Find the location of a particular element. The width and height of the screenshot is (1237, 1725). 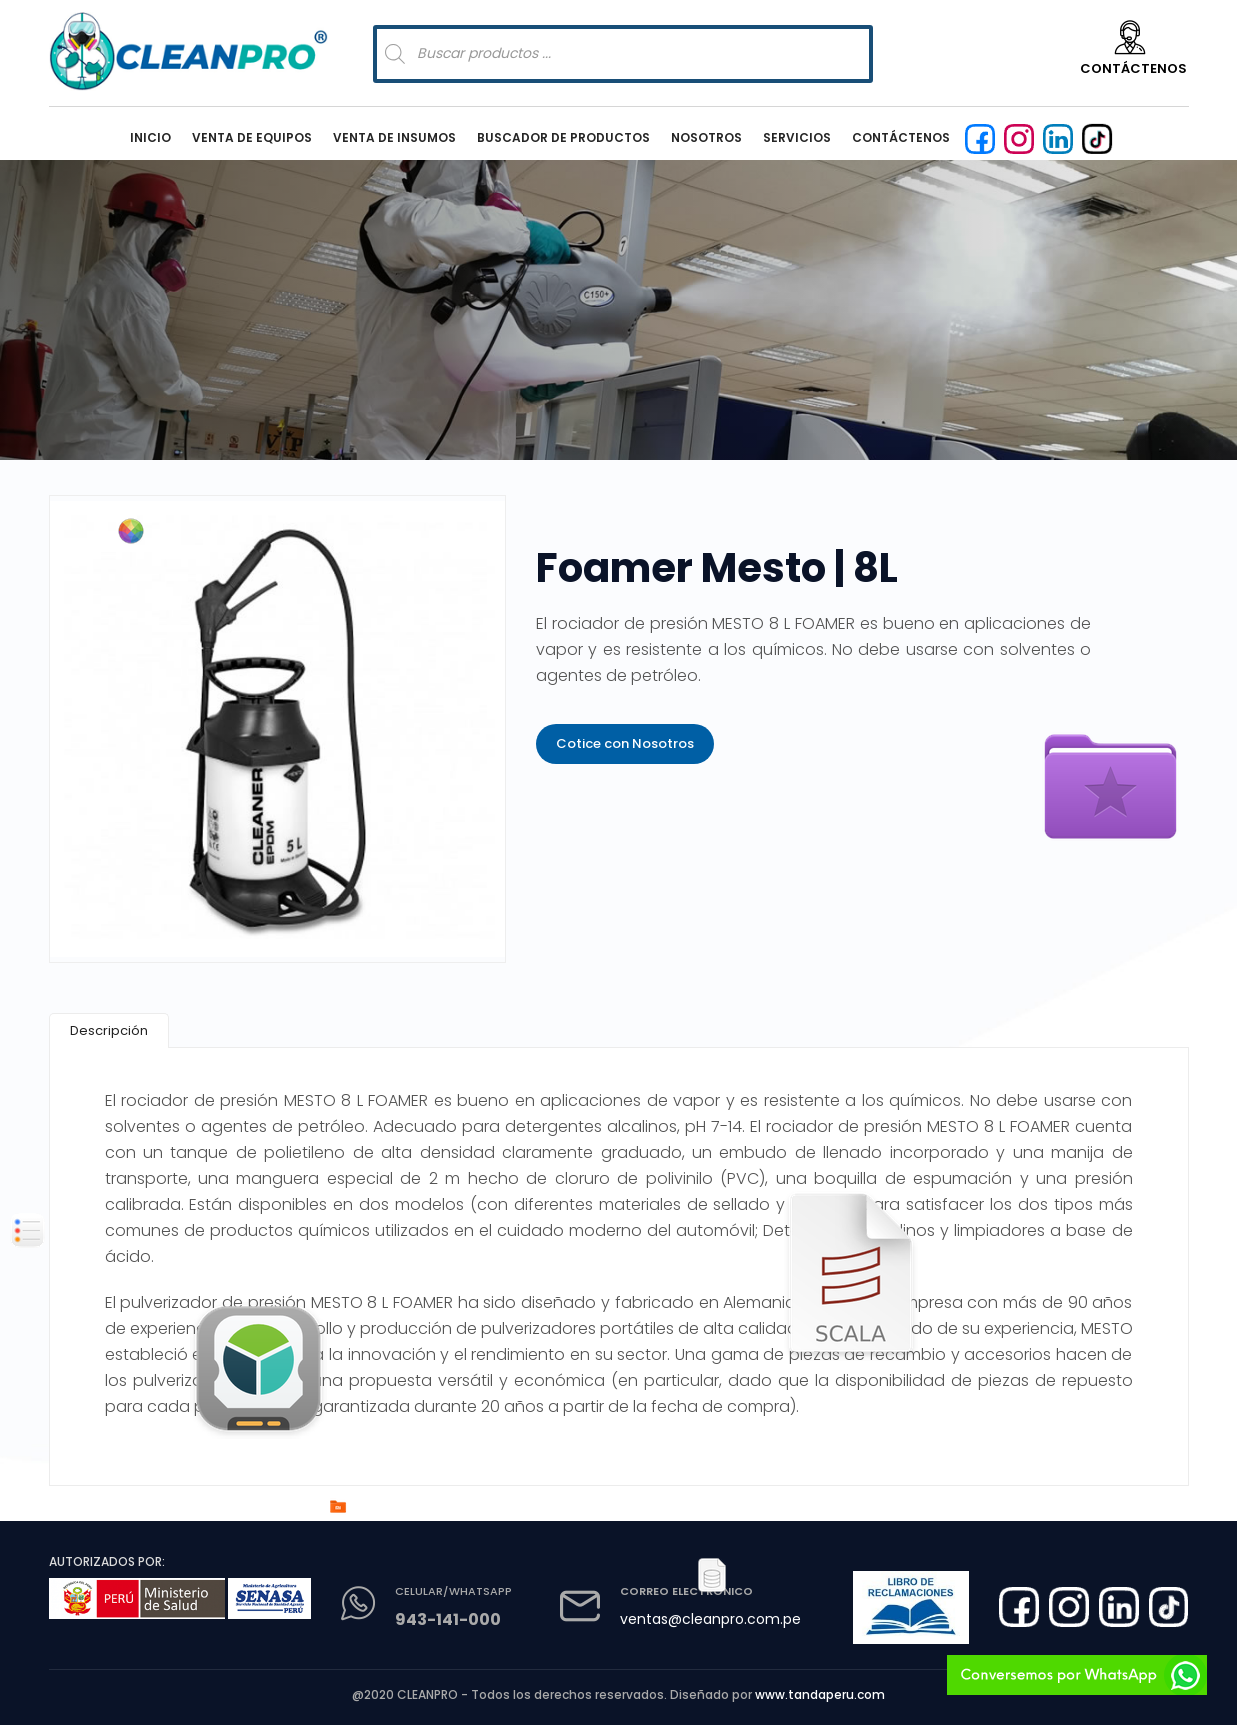

open xiaomi-related files folder is located at coordinates (338, 1507).